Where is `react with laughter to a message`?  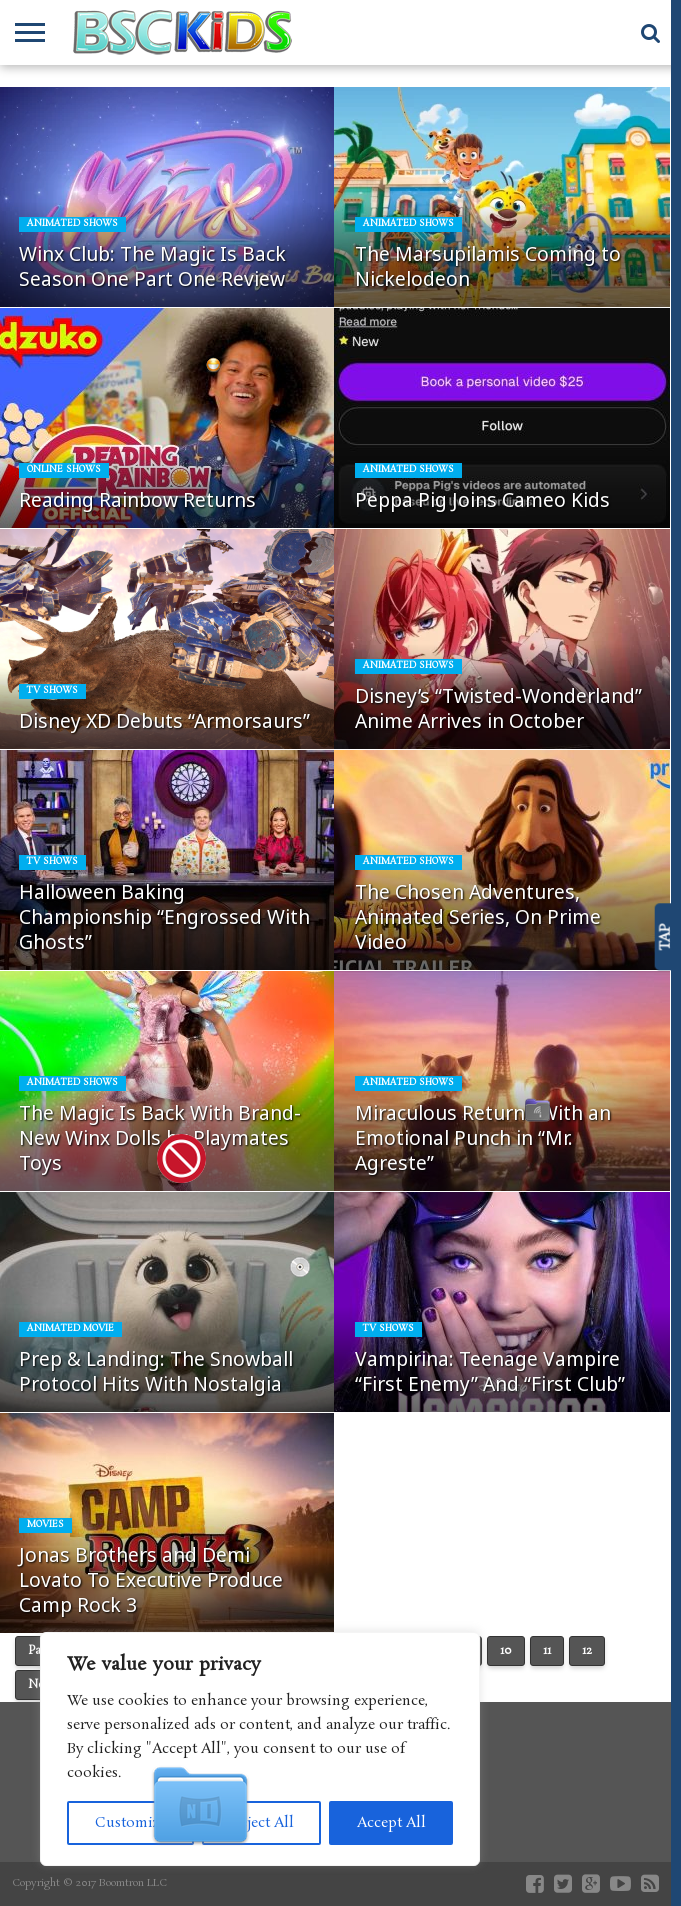 react with laughter to a message is located at coordinates (213, 365).